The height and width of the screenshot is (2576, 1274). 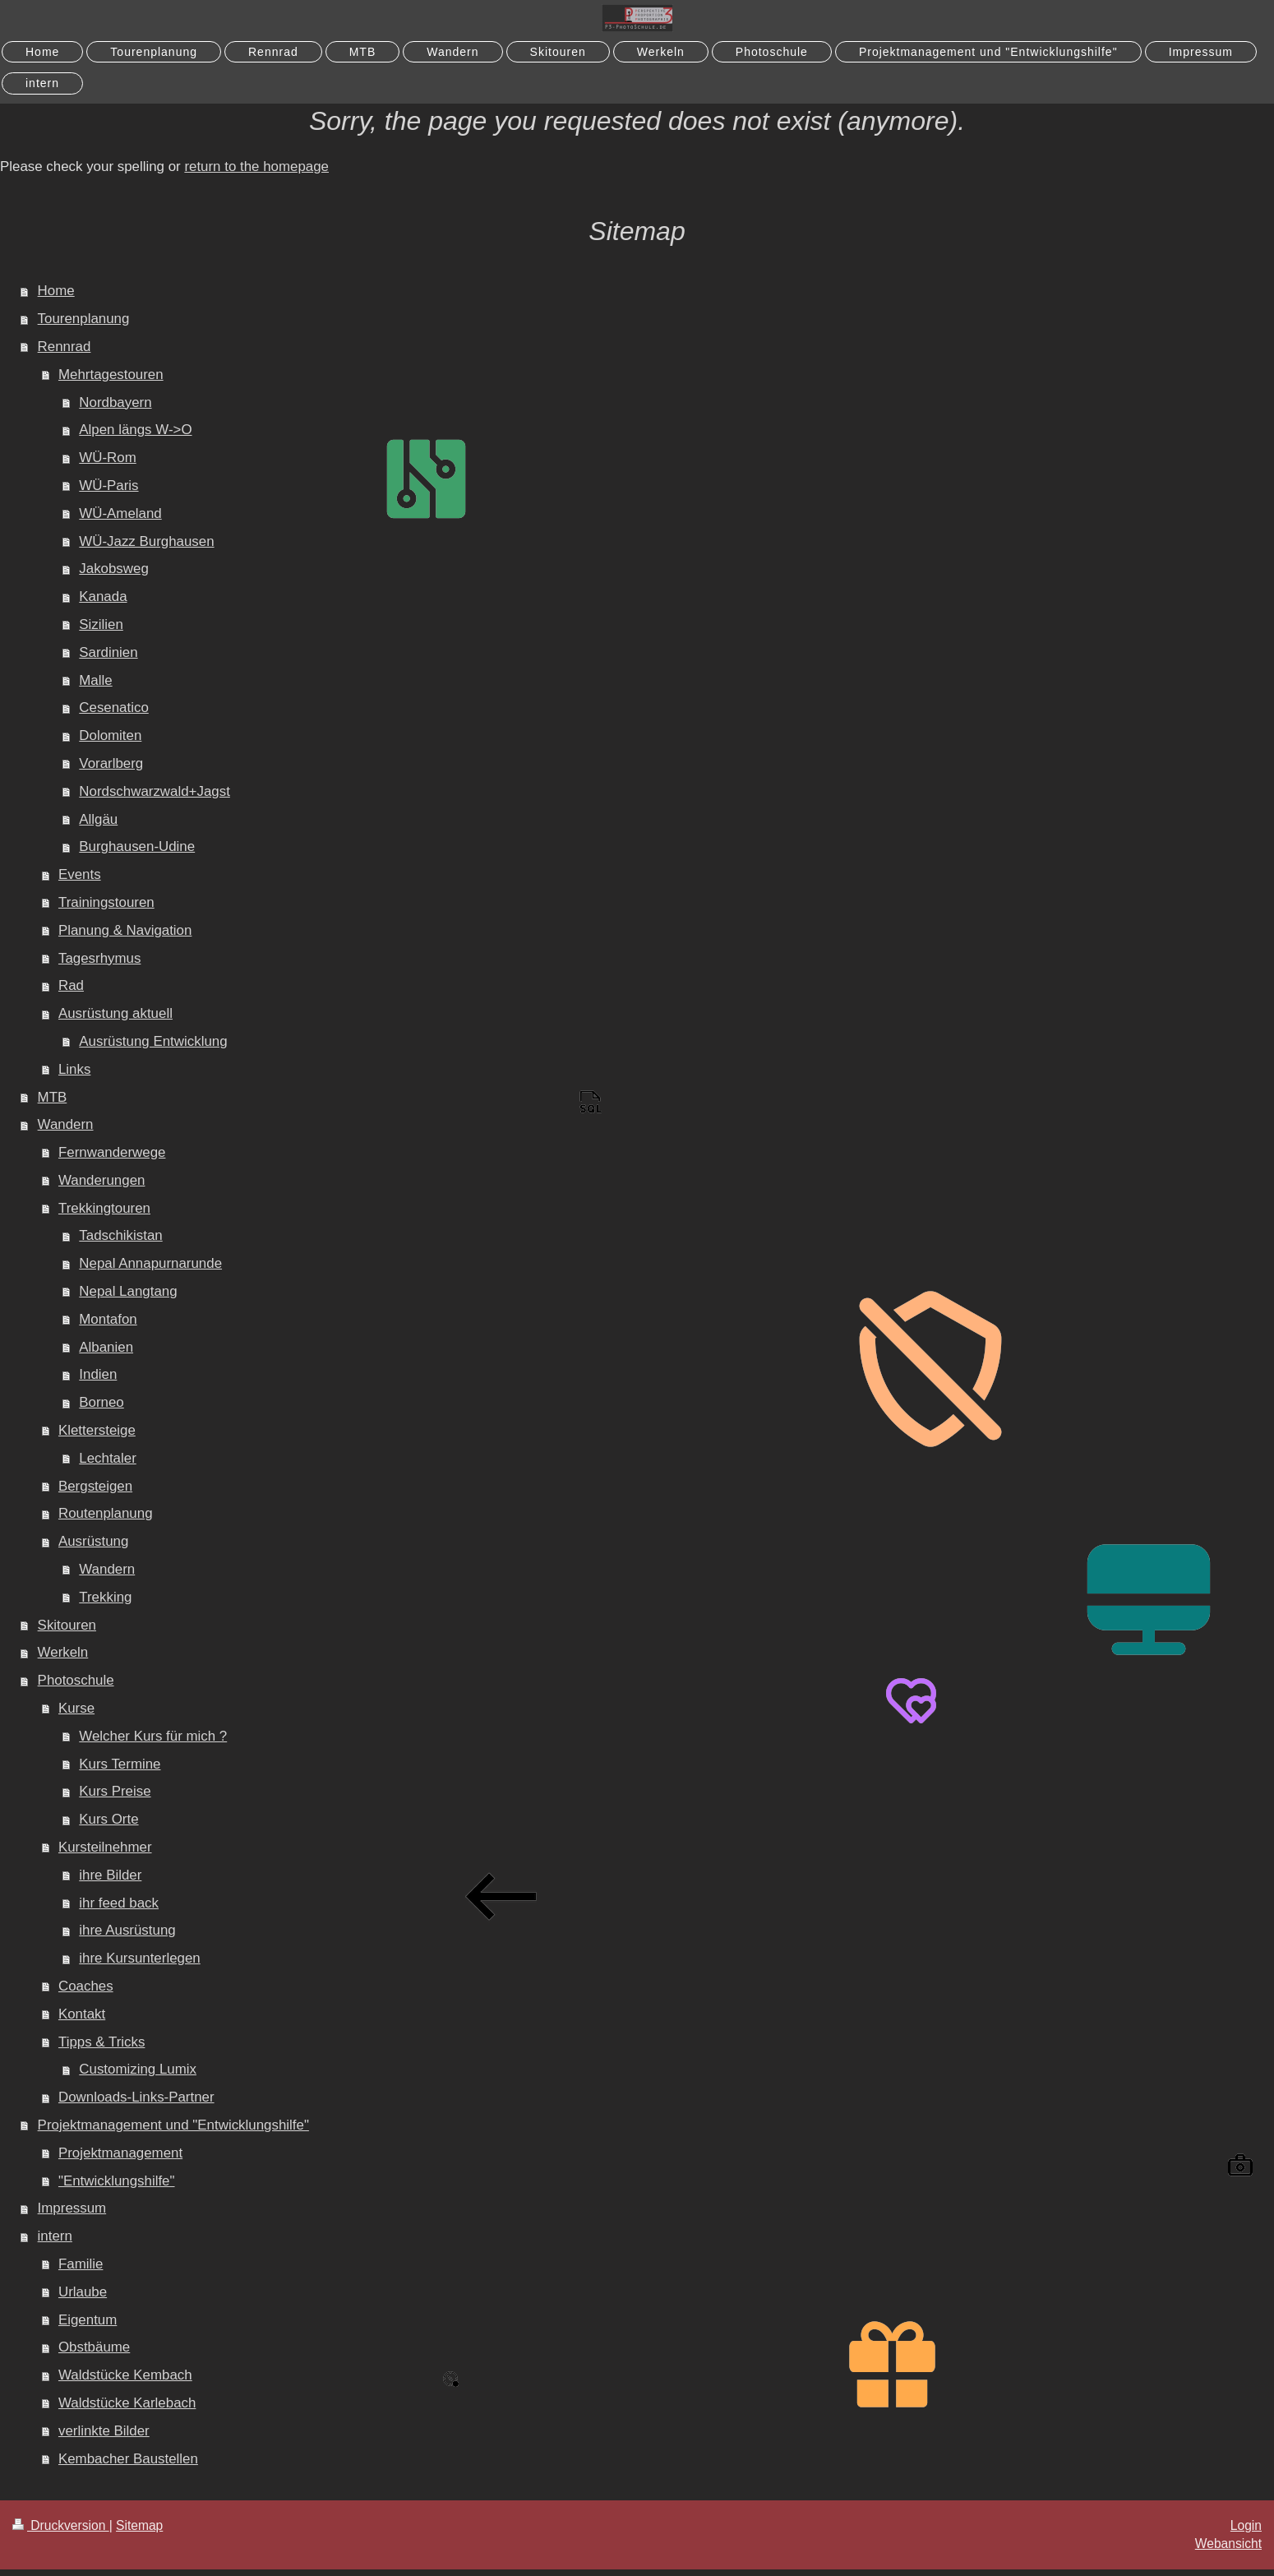 What do you see at coordinates (590, 1103) in the screenshot?
I see `open or view an SQL database file` at bounding box center [590, 1103].